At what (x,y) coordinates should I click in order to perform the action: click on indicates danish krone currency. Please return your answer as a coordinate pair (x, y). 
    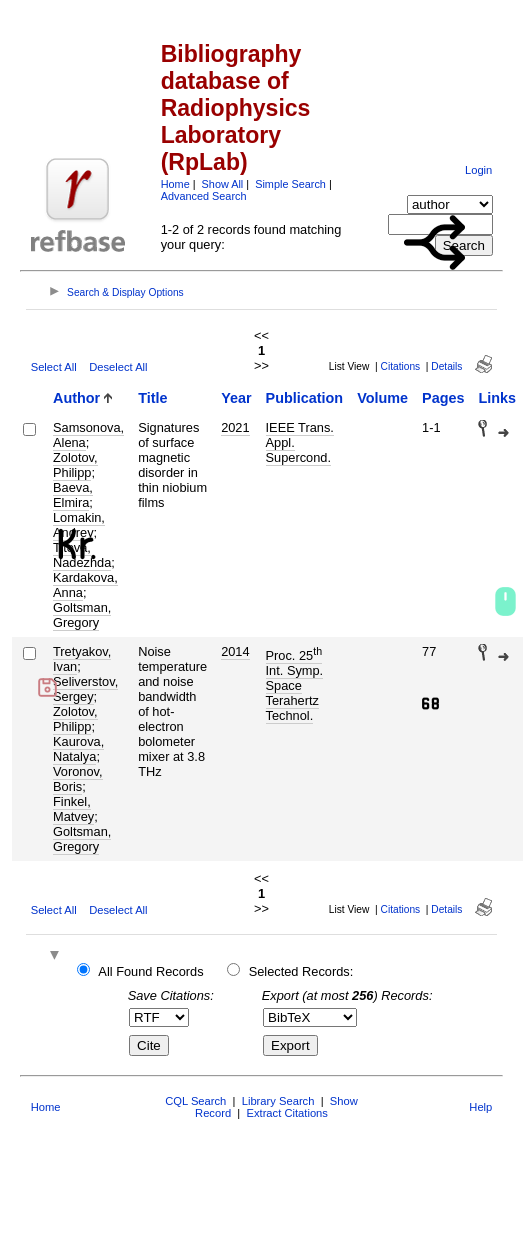
    Looking at the image, I should click on (76, 544).